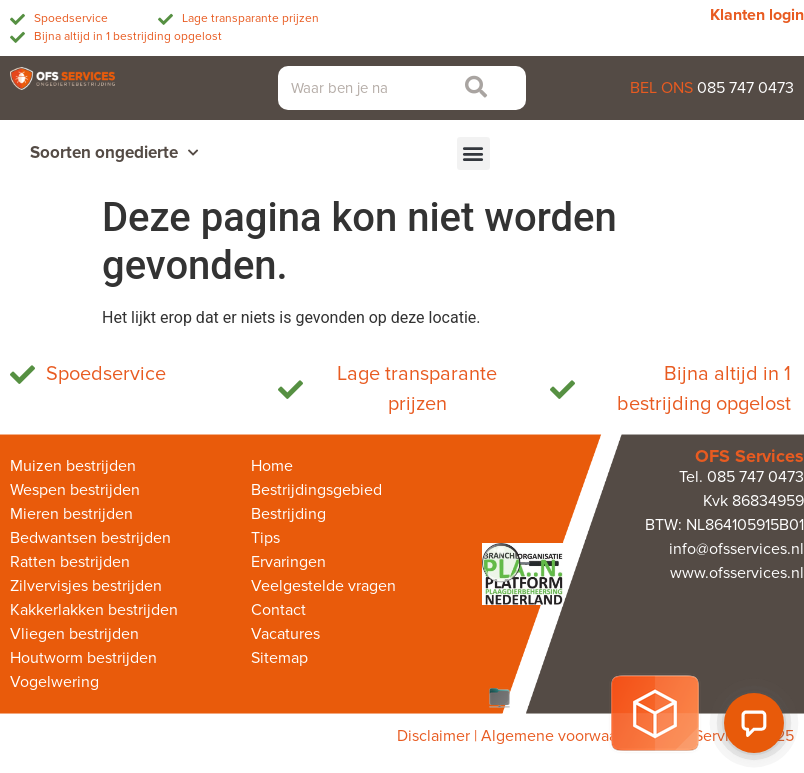 The height and width of the screenshot is (773, 804). What do you see at coordinates (499, 697) in the screenshot?
I see `access files stored on a remote server` at bounding box center [499, 697].